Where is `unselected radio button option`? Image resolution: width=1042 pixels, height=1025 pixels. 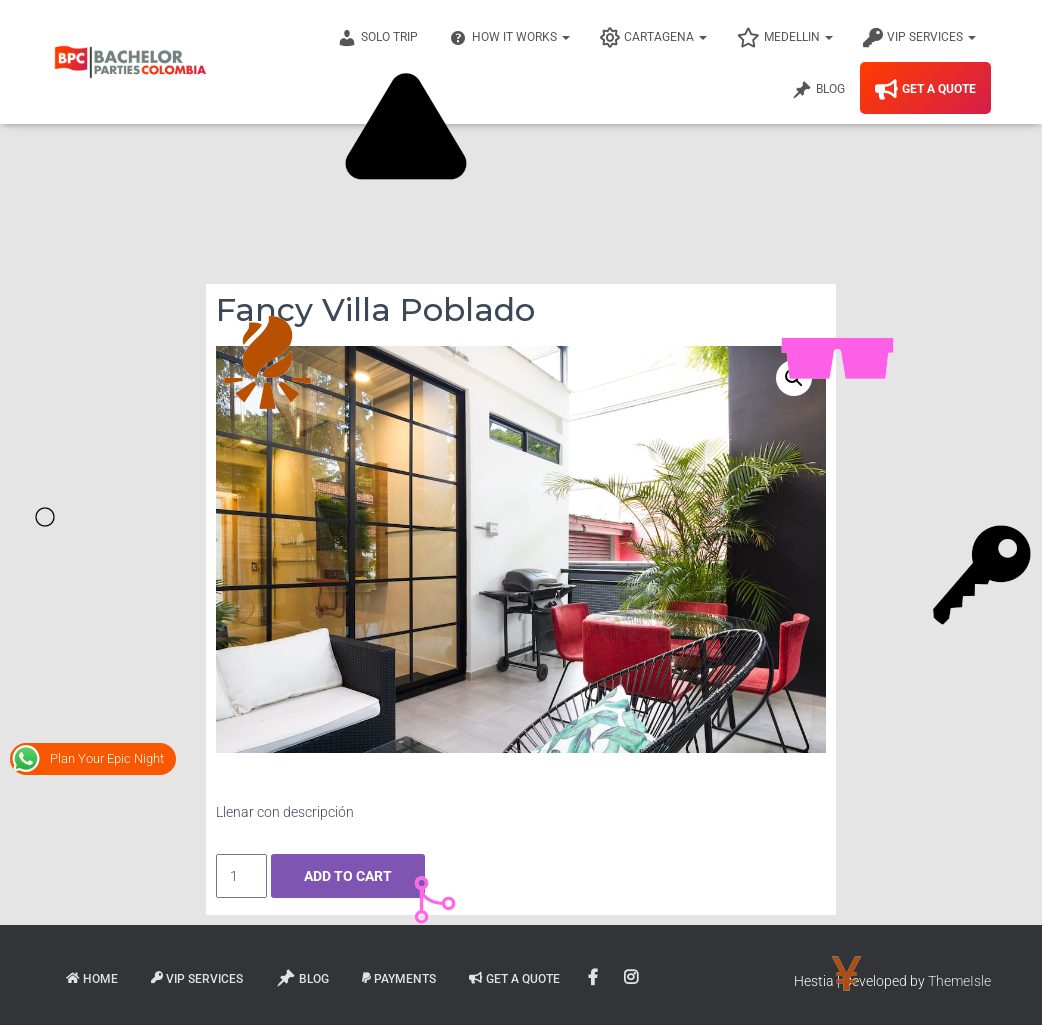 unselected radio button option is located at coordinates (45, 517).